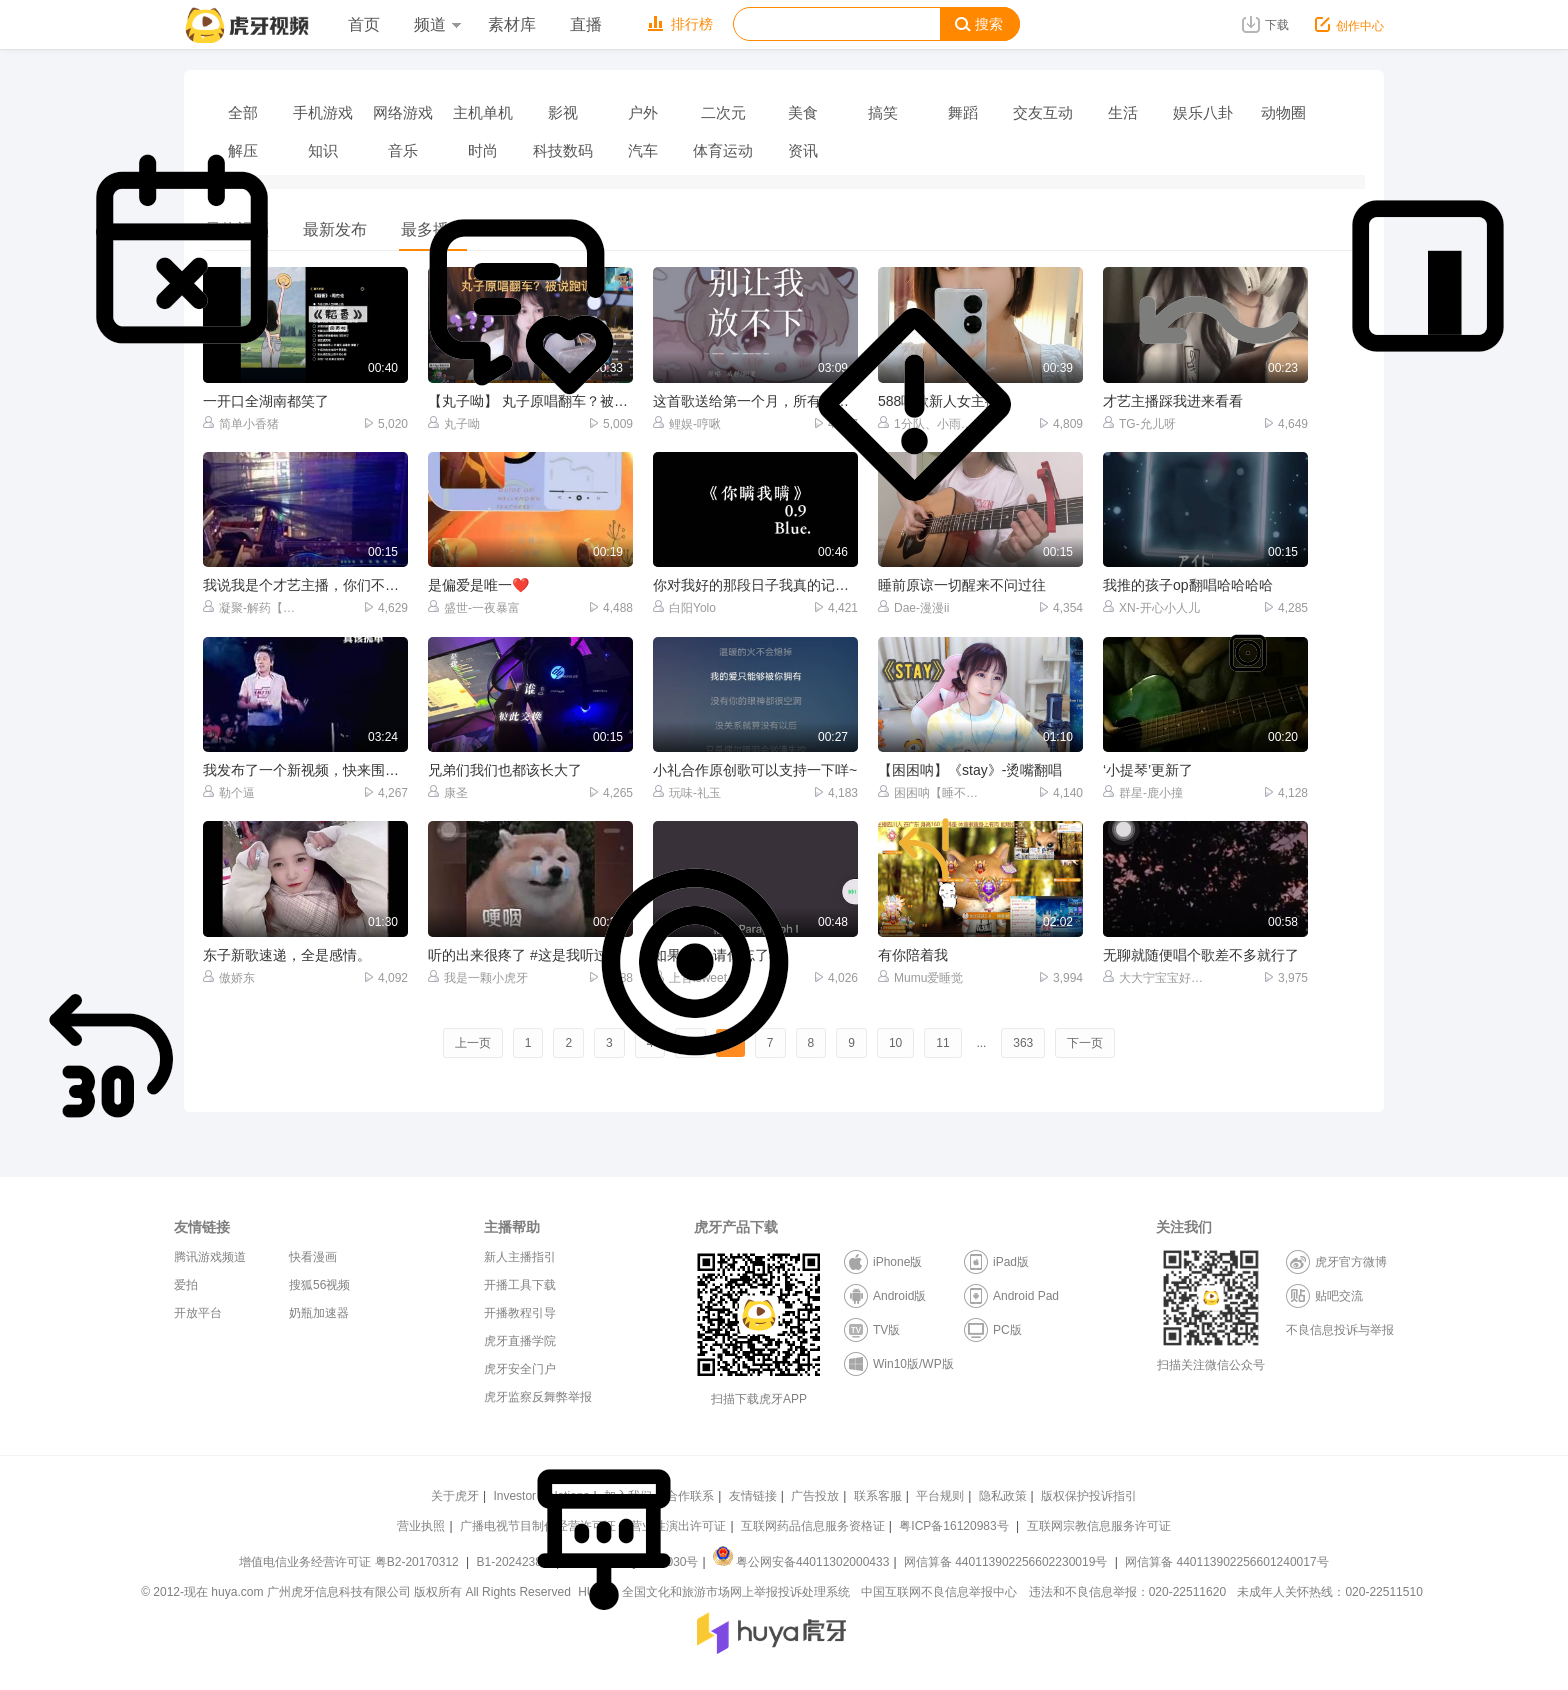 This screenshot has width=1568, height=1690. What do you see at coordinates (1428, 276) in the screenshot?
I see `npm package manager logo` at bounding box center [1428, 276].